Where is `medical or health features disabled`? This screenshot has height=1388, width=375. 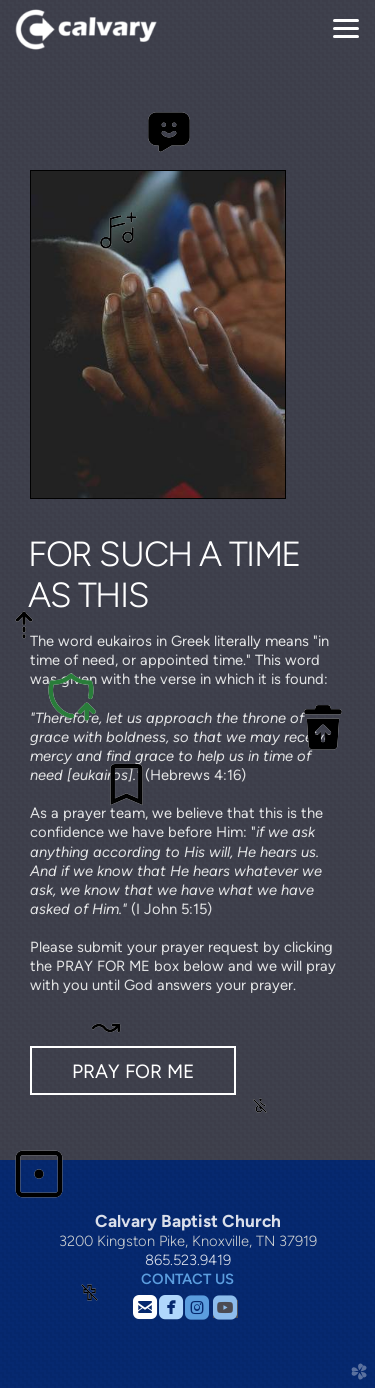 medical or health features disabled is located at coordinates (89, 1292).